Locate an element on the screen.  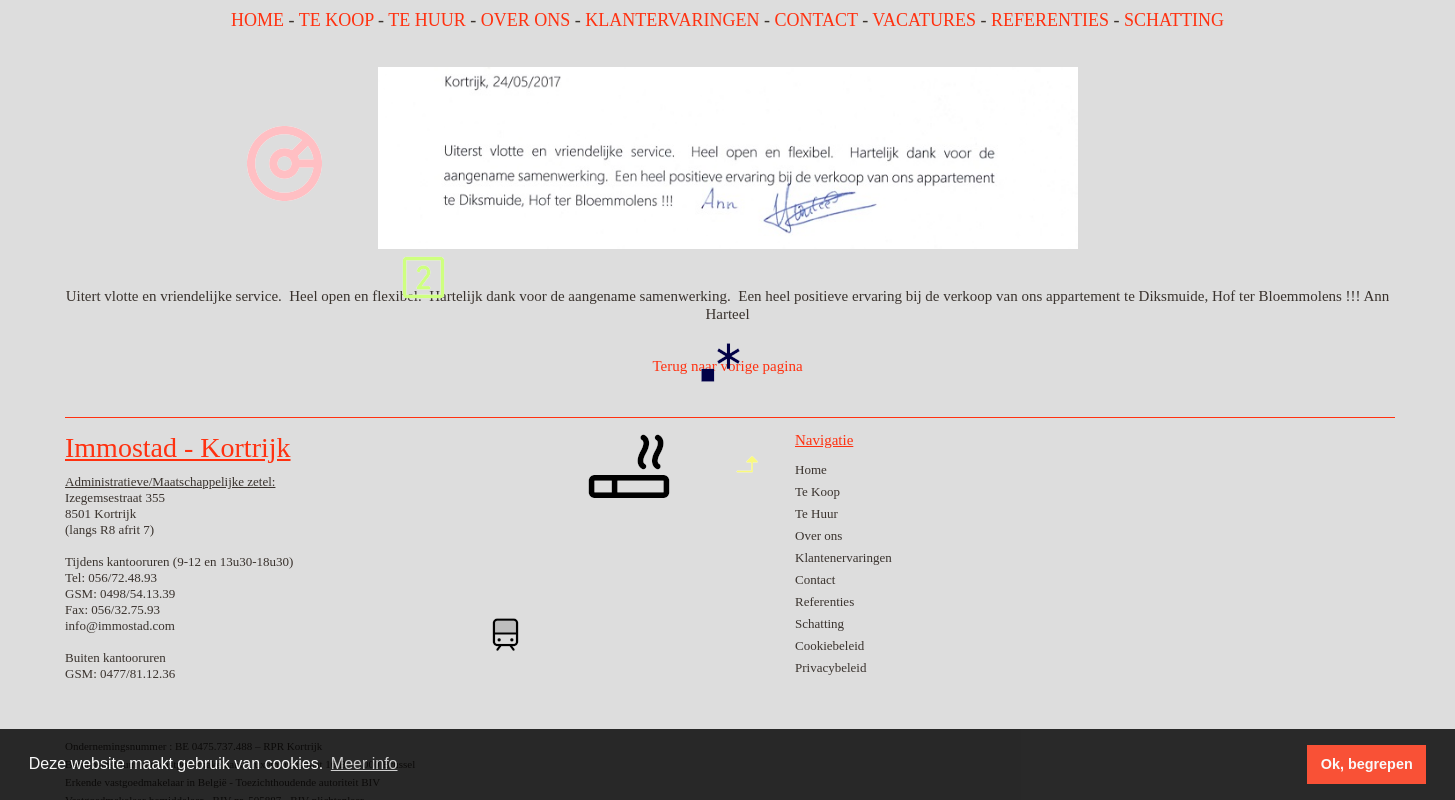
select option number two is located at coordinates (423, 277).